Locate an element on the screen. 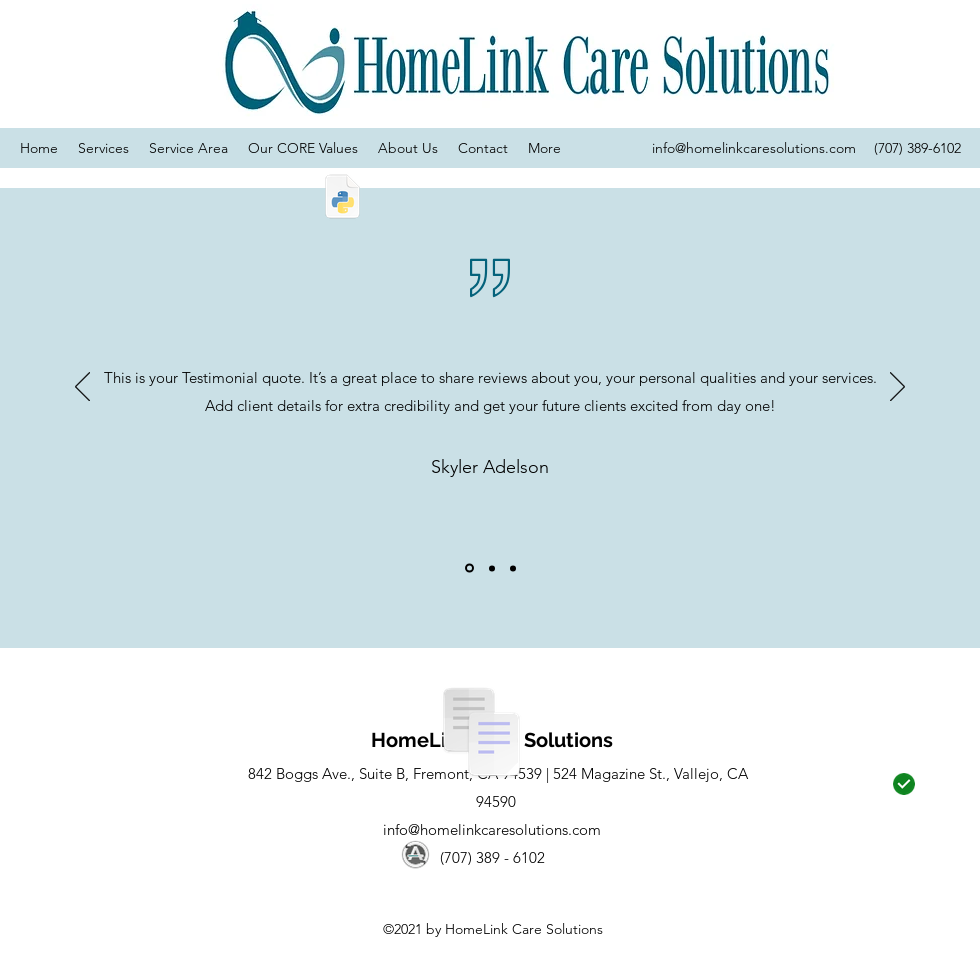 This screenshot has width=980, height=974. check for available software updates is located at coordinates (415, 854).